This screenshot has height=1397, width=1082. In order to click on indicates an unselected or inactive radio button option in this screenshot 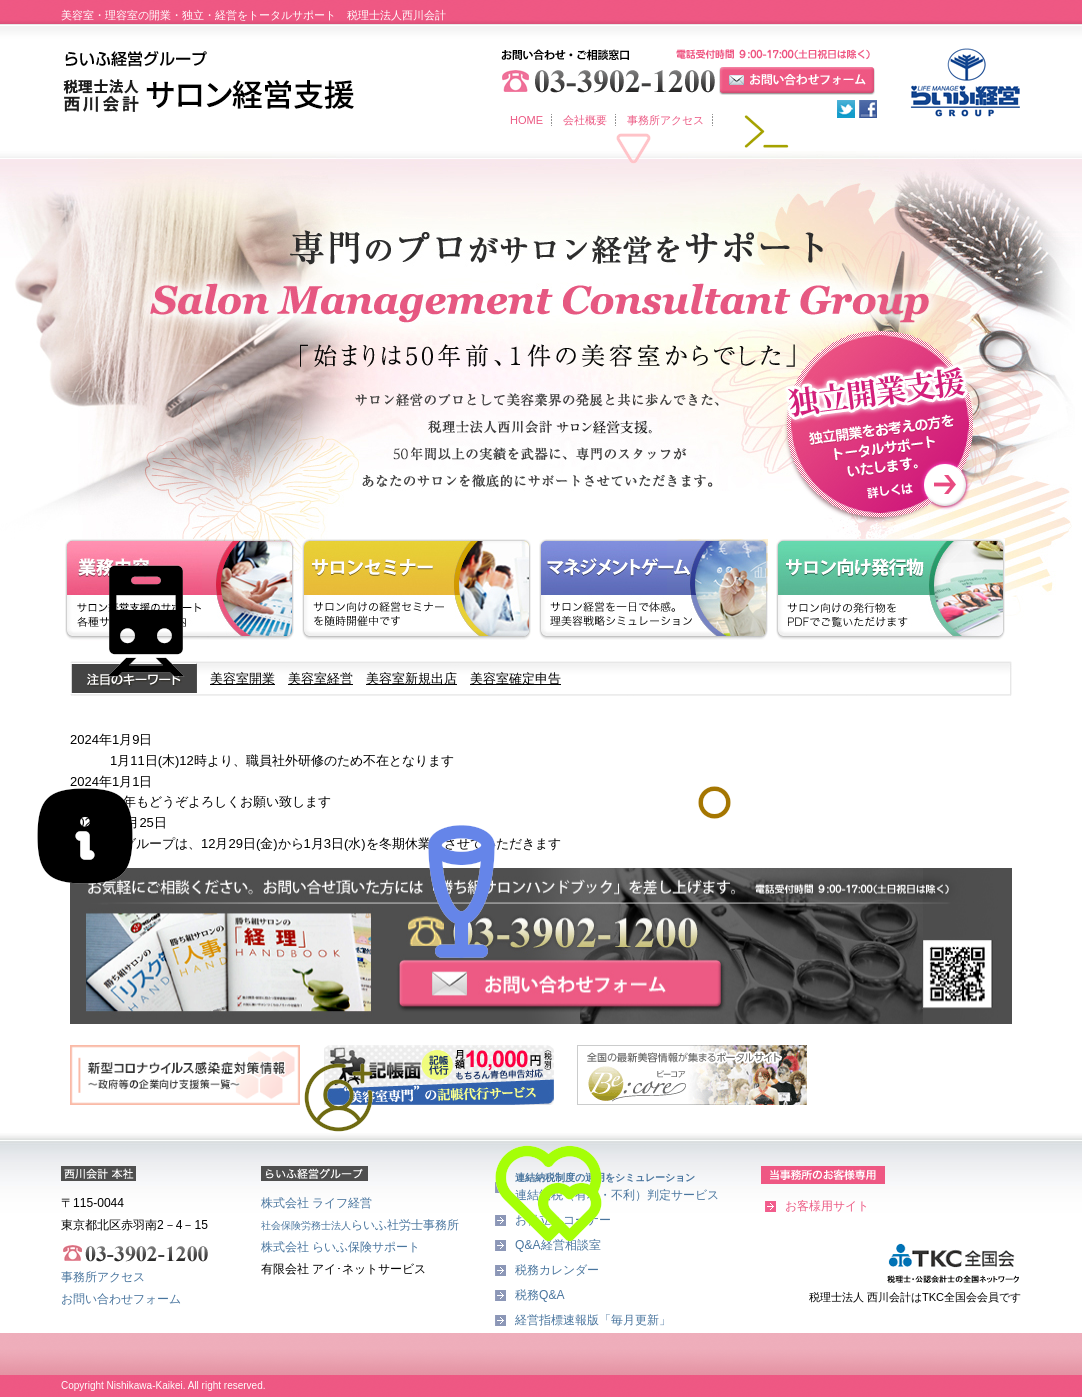, I will do `click(714, 802)`.